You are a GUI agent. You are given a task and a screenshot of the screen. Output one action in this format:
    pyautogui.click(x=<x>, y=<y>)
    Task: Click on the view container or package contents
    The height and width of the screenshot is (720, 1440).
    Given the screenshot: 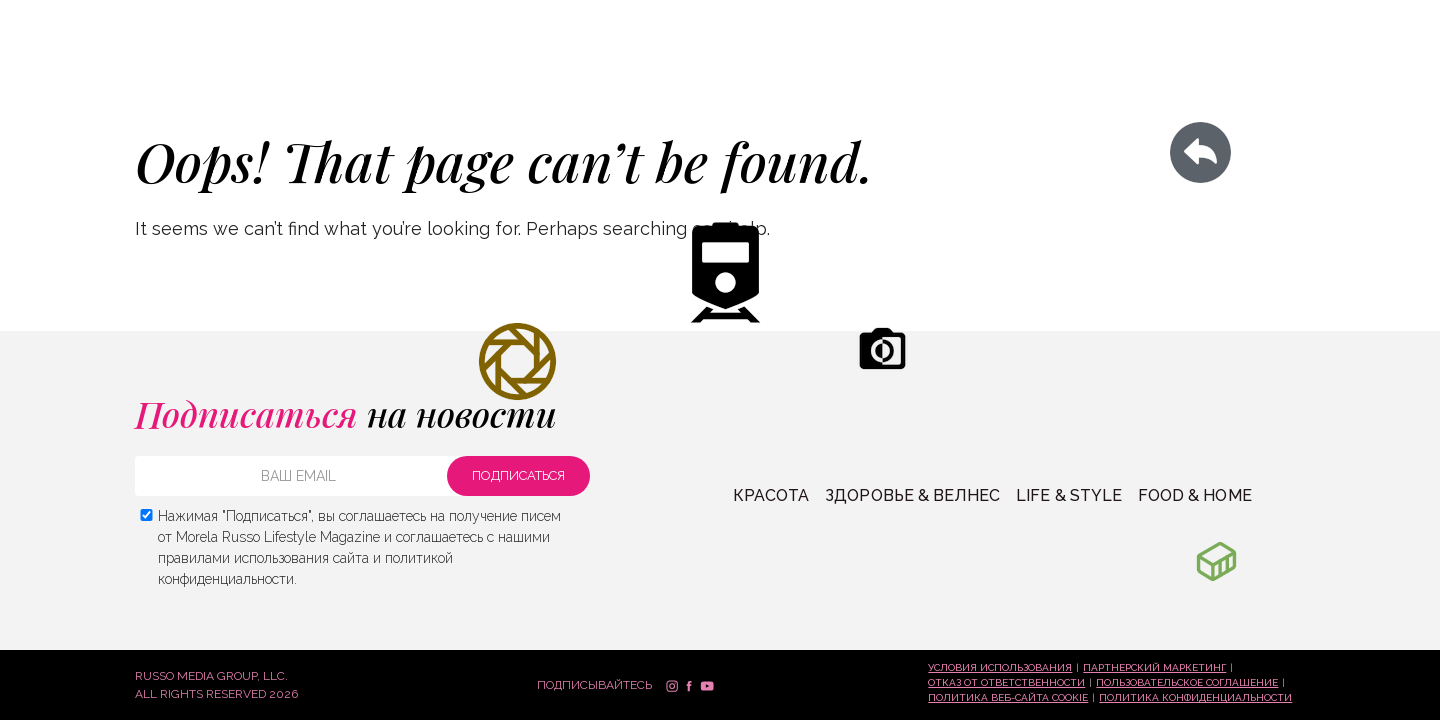 What is the action you would take?
    pyautogui.click(x=1216, y=561)
    